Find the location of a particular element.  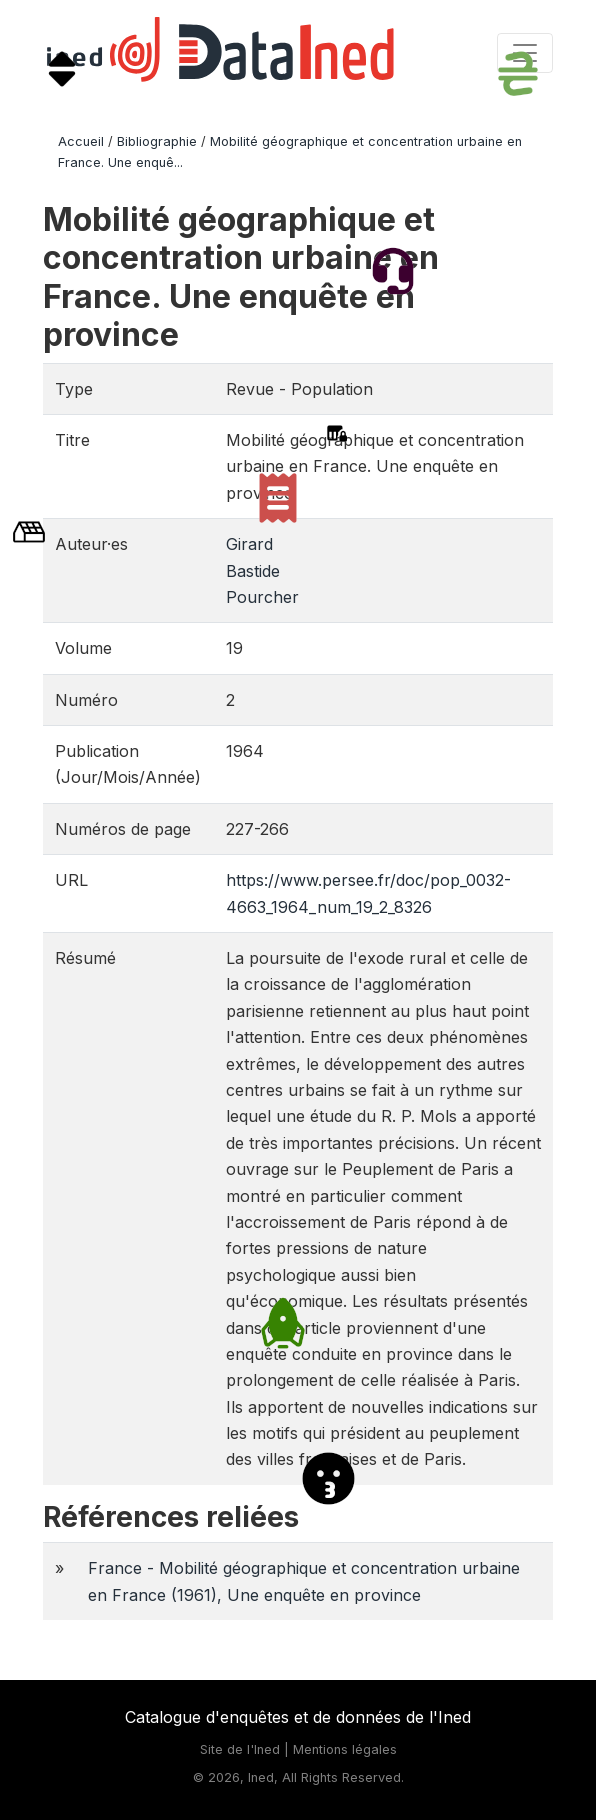

indicates Ukrainian hryvnia currency is located at coordinates (518, 74).